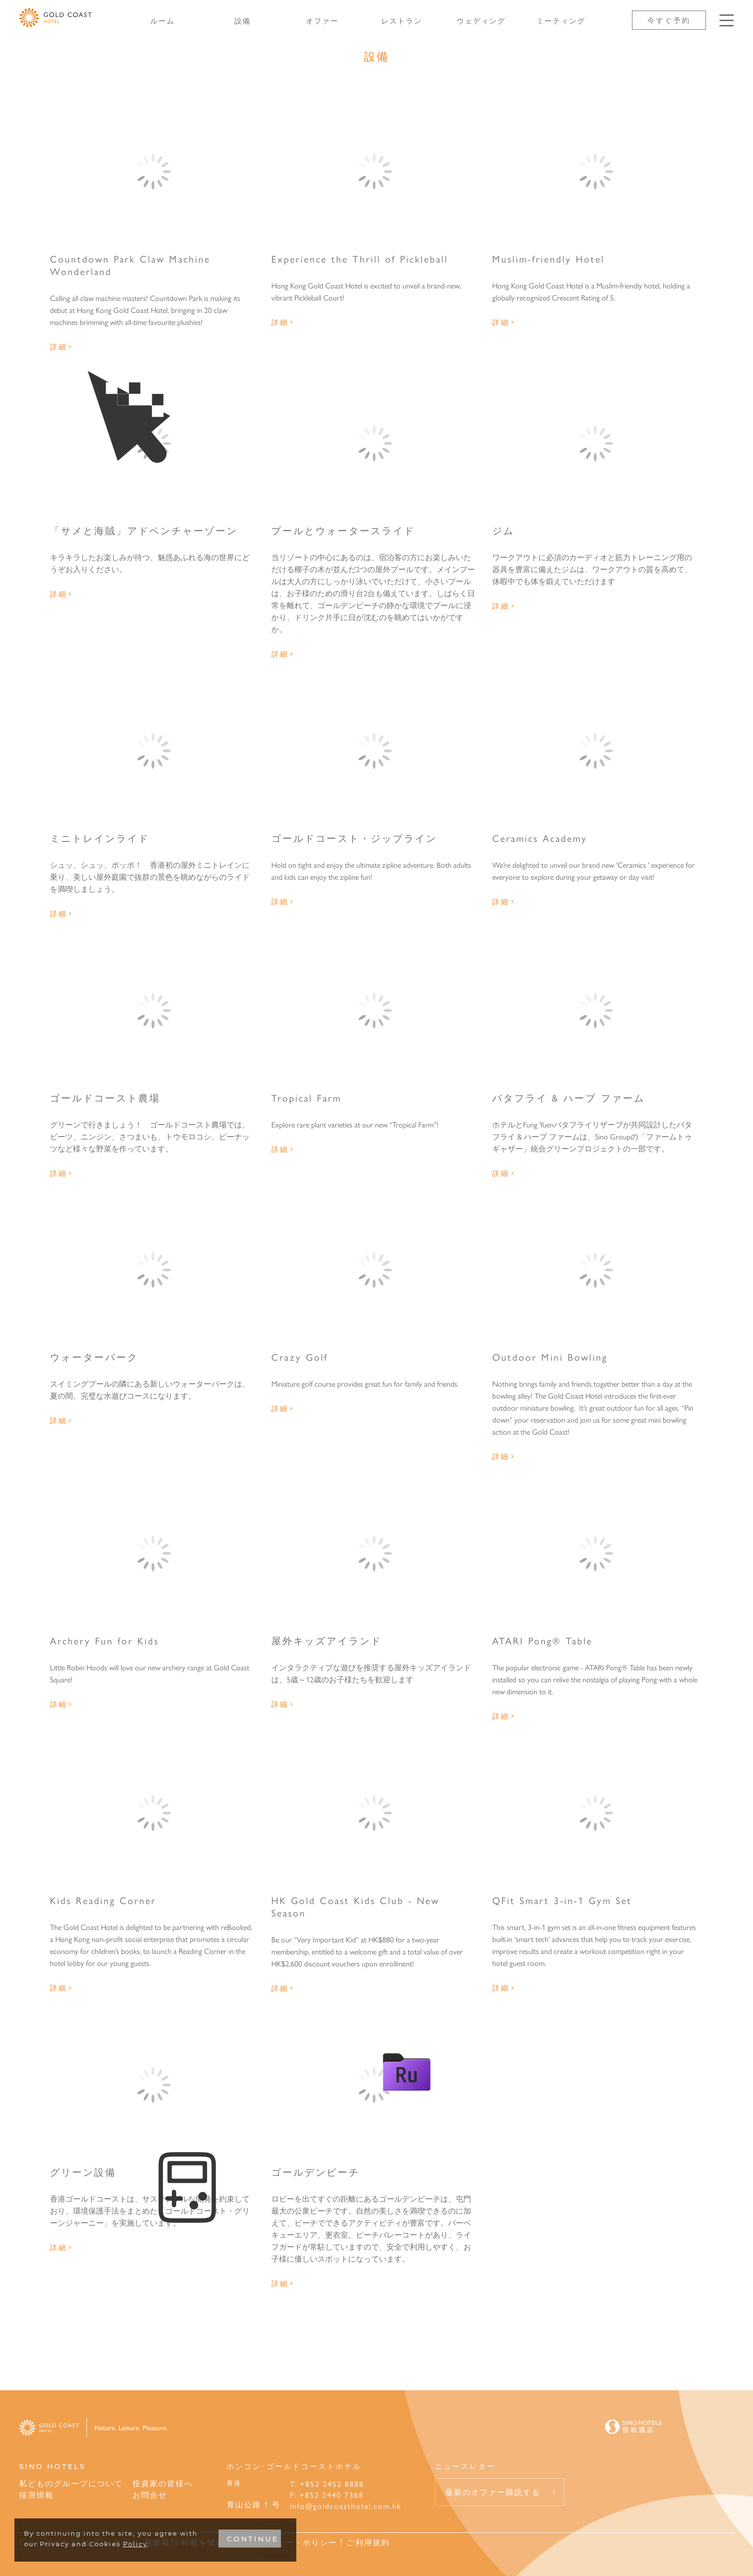  What do you see at coordinates (189, 2187) in the screenshot?
I see `open the games app` at bounding box center [189, 2187].